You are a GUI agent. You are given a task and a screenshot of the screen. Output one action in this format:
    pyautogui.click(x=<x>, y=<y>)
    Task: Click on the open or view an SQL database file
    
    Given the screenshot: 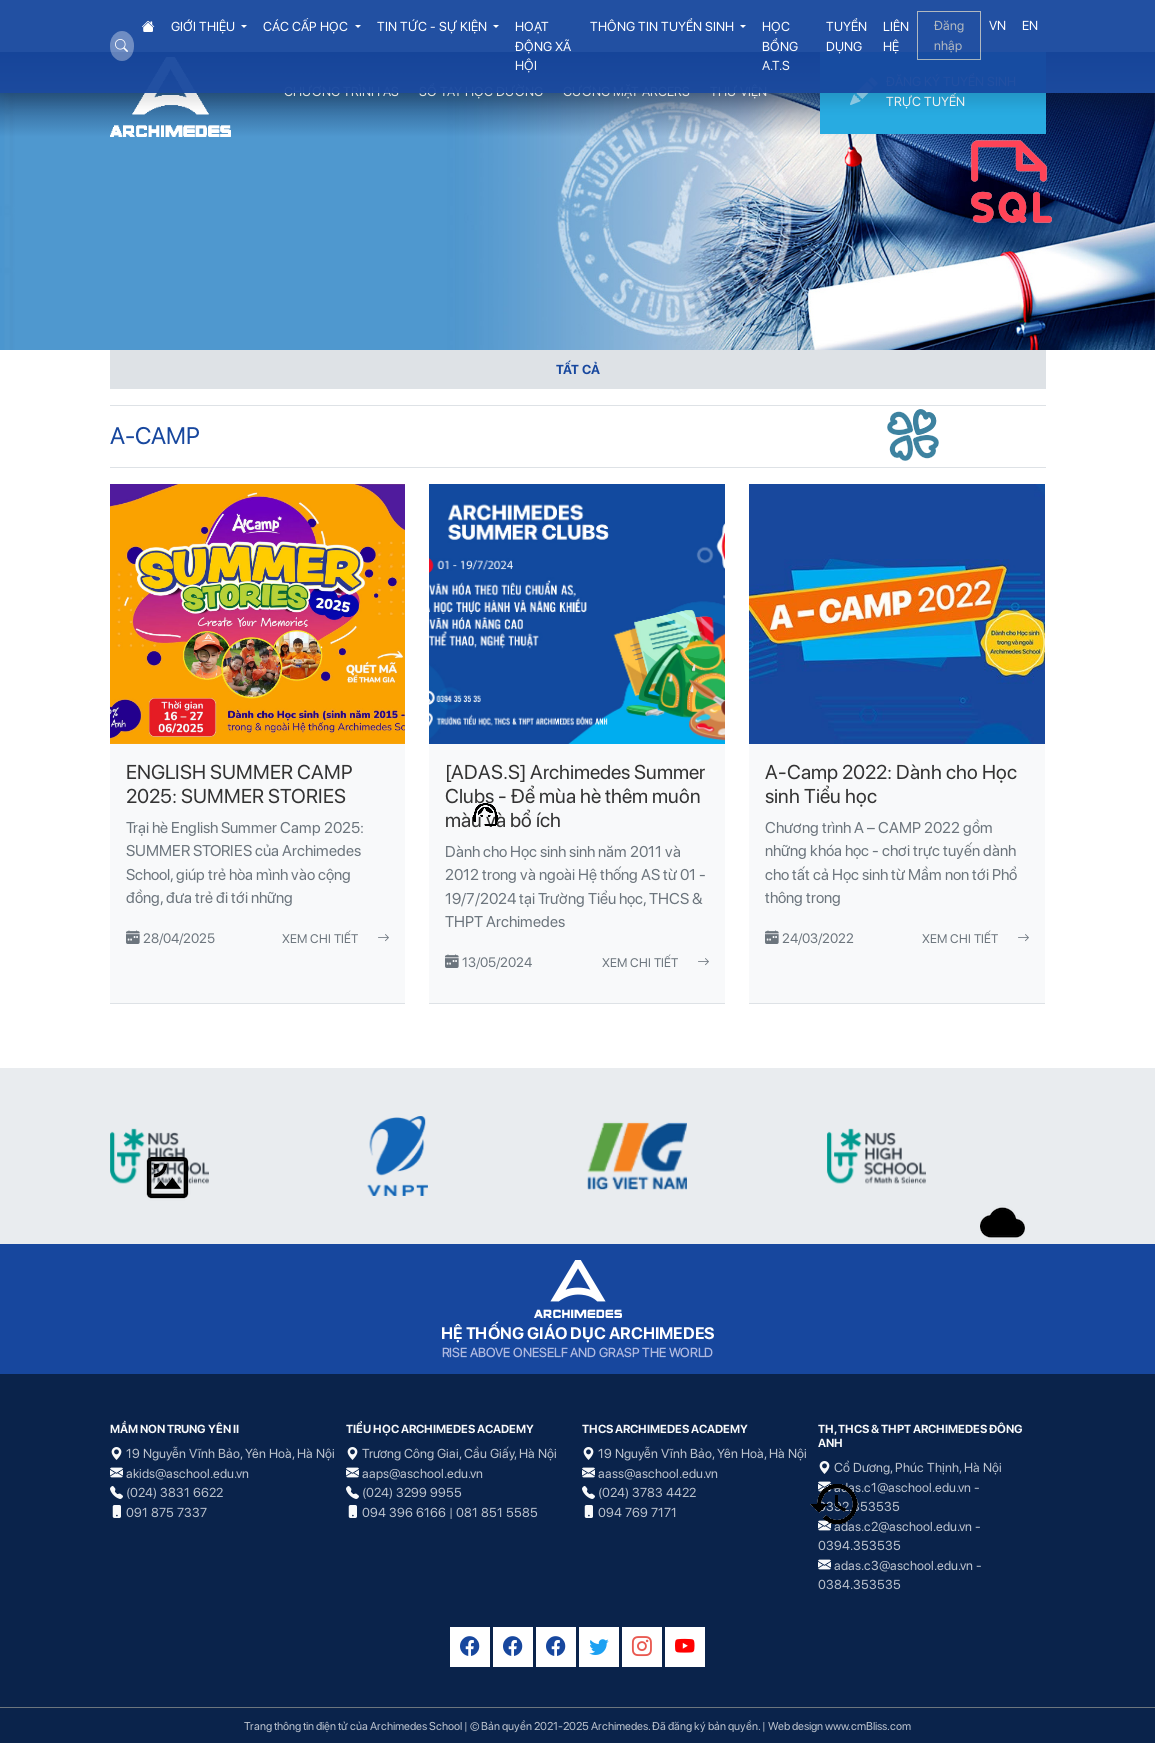 What is the action you would take?
    pyautogui.click(x=1009, y=185)
    